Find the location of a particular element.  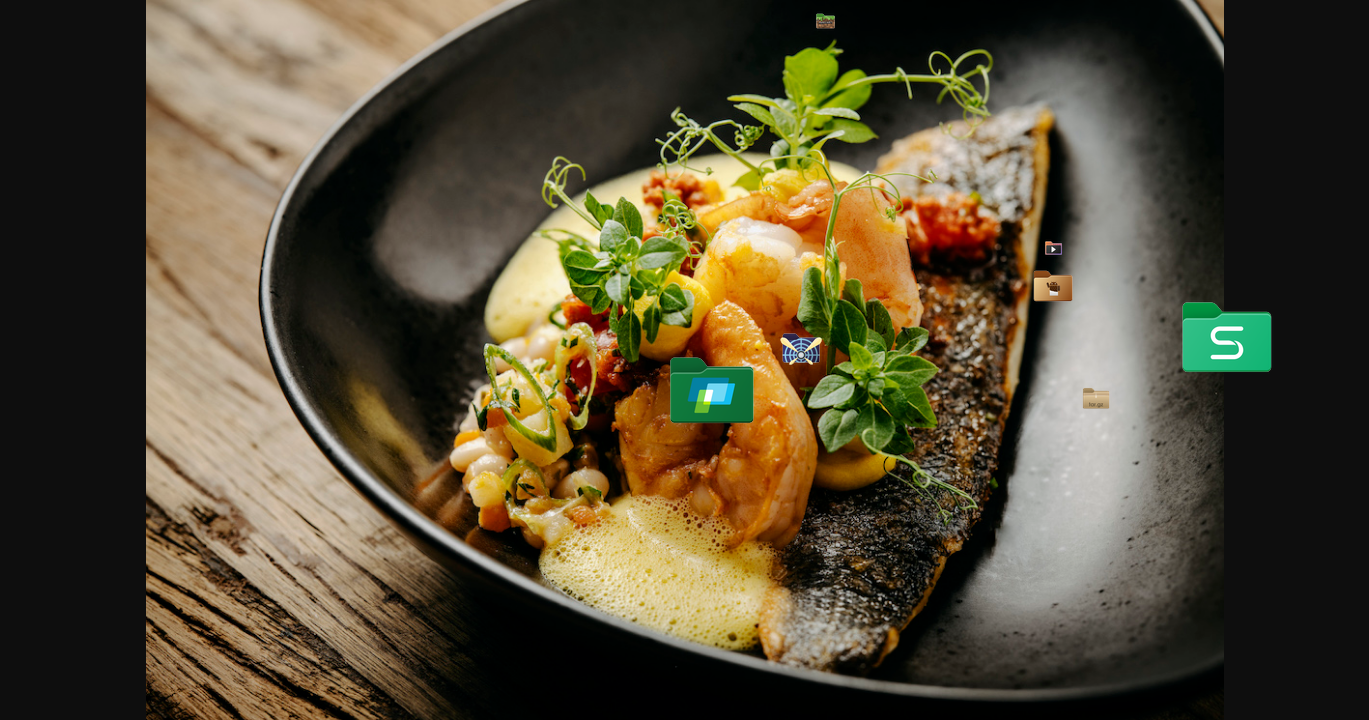

open jquery mobile project folder is located at coordinates (711, 392).